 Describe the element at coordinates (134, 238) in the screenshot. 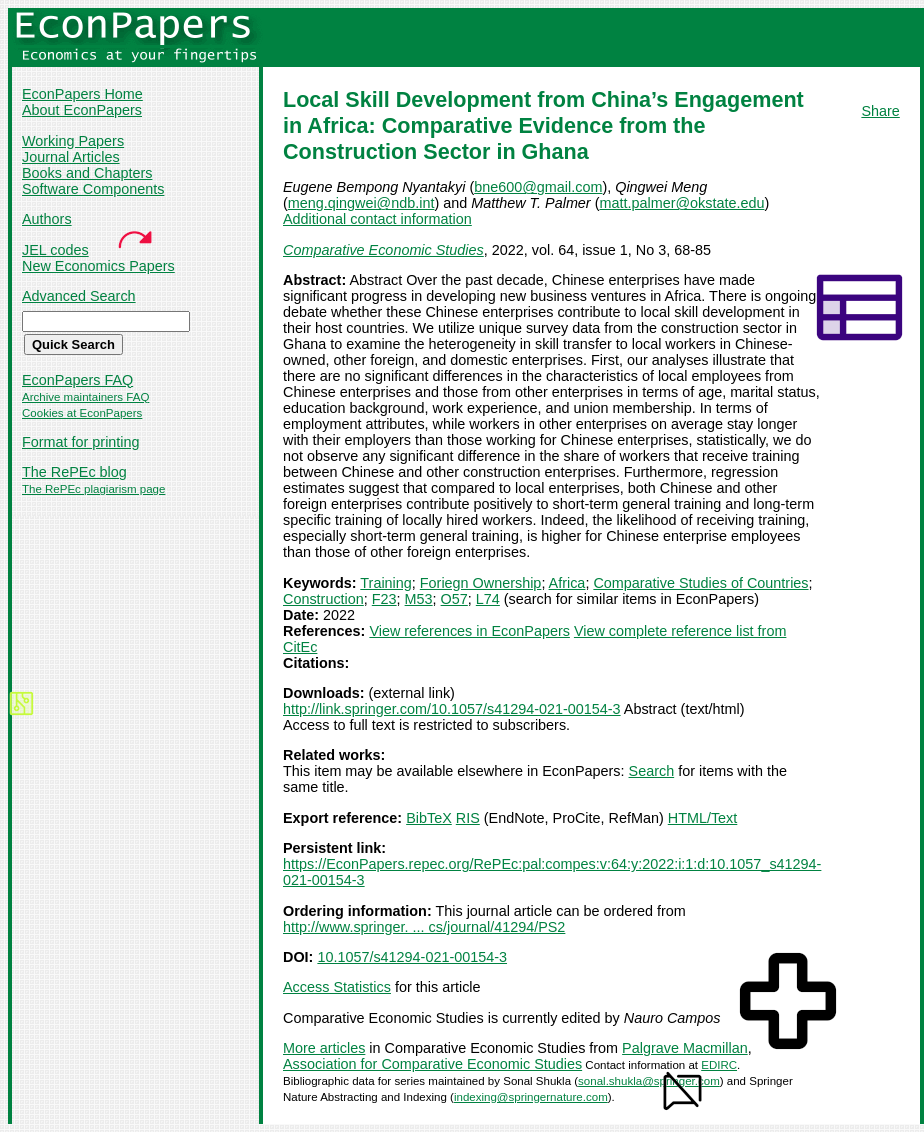

I see `redo last action` at that location.